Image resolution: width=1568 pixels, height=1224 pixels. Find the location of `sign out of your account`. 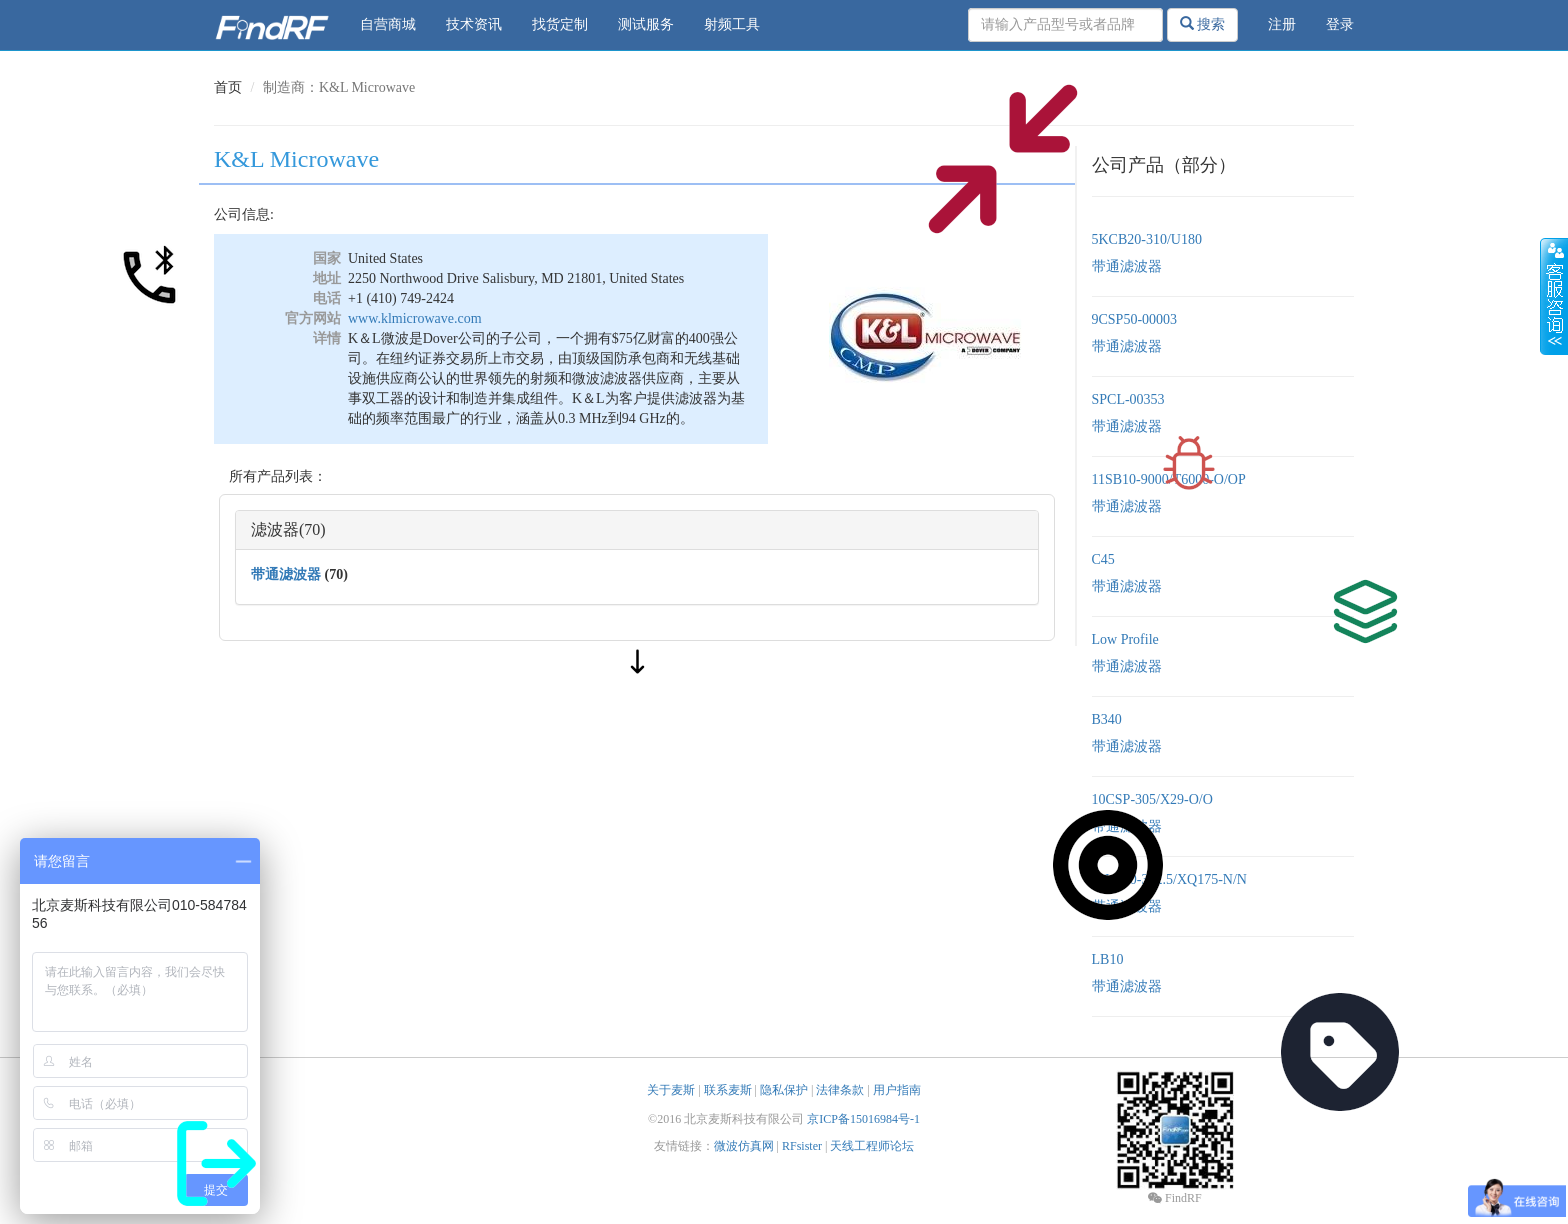

sign out of your account is located at coordinates (213, 1163).